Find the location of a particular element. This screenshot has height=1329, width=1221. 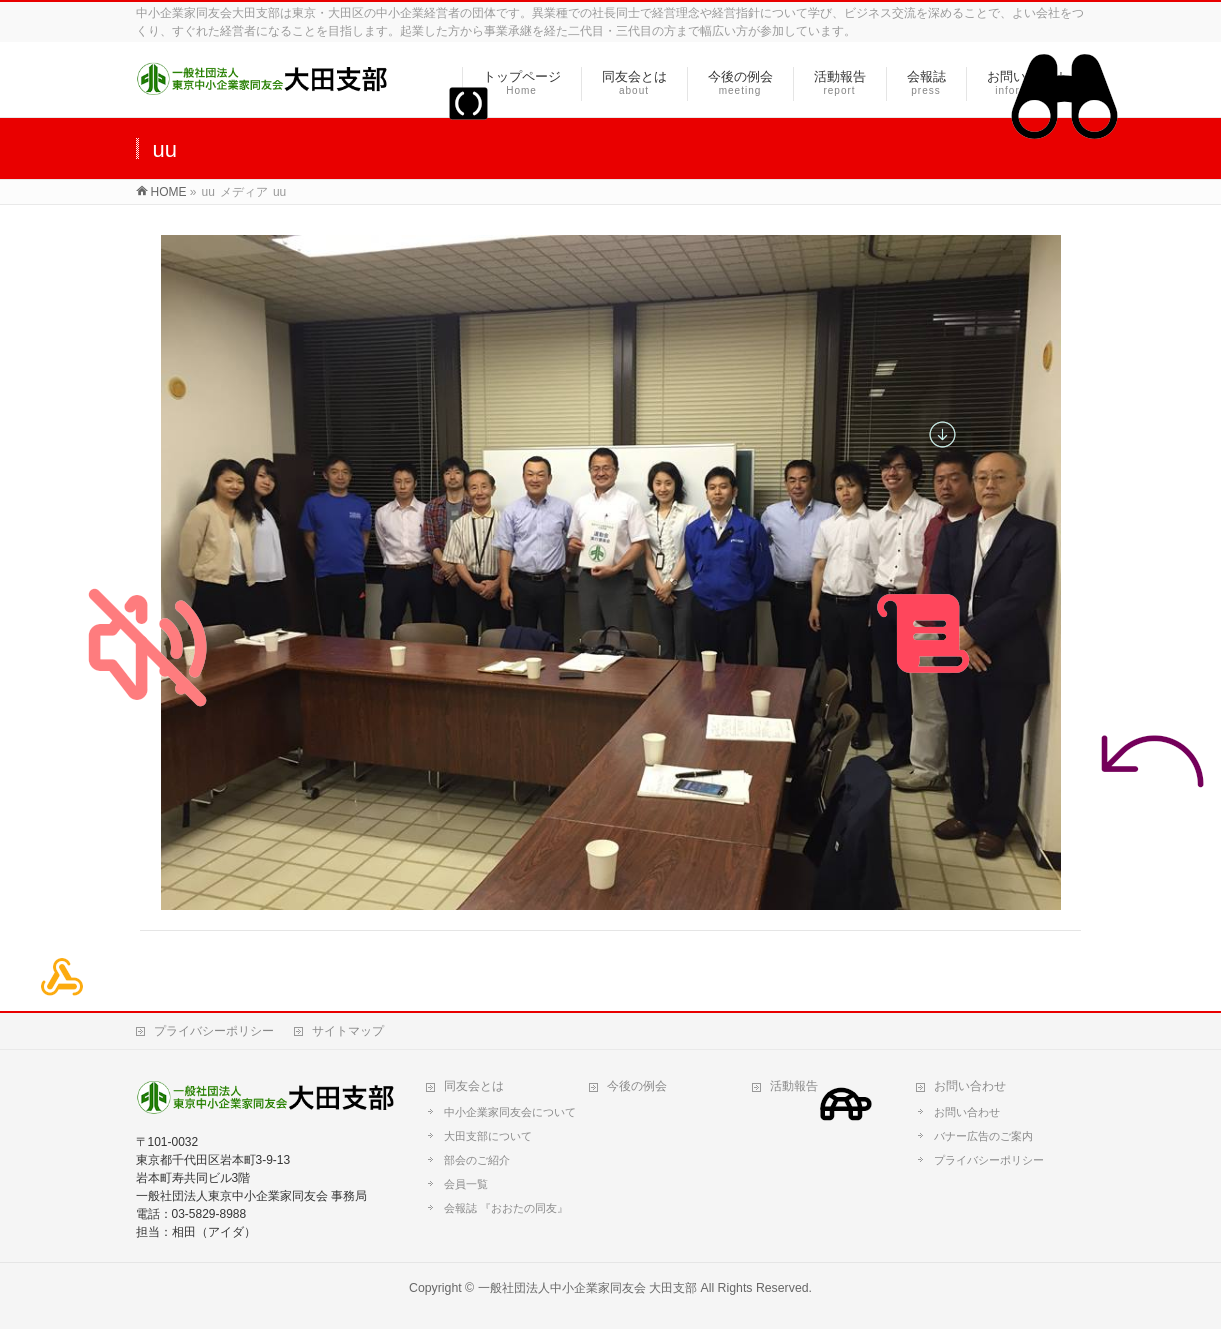

mute audio is located at coordinates (147, 647).